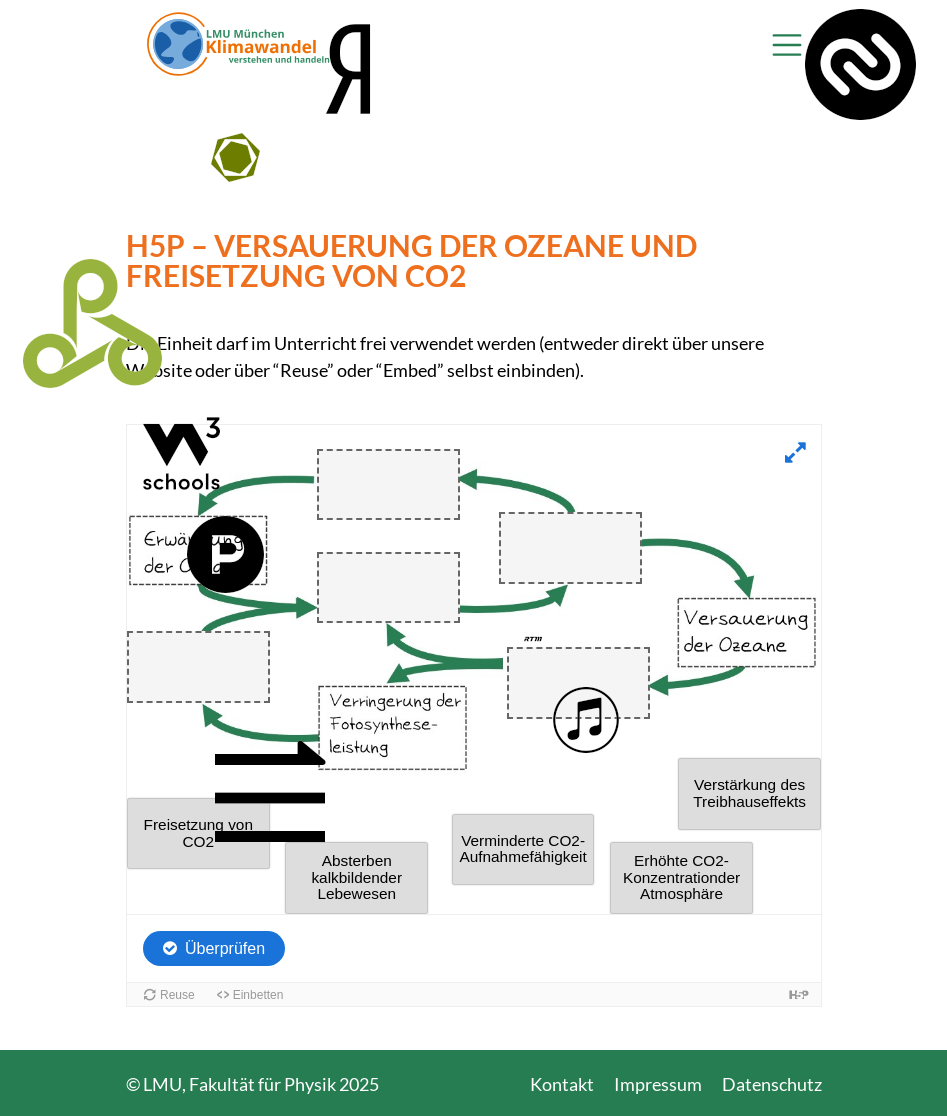 This screenshot has width=947, height=1116. I want to click on open Yandex services, so click(348, 69).